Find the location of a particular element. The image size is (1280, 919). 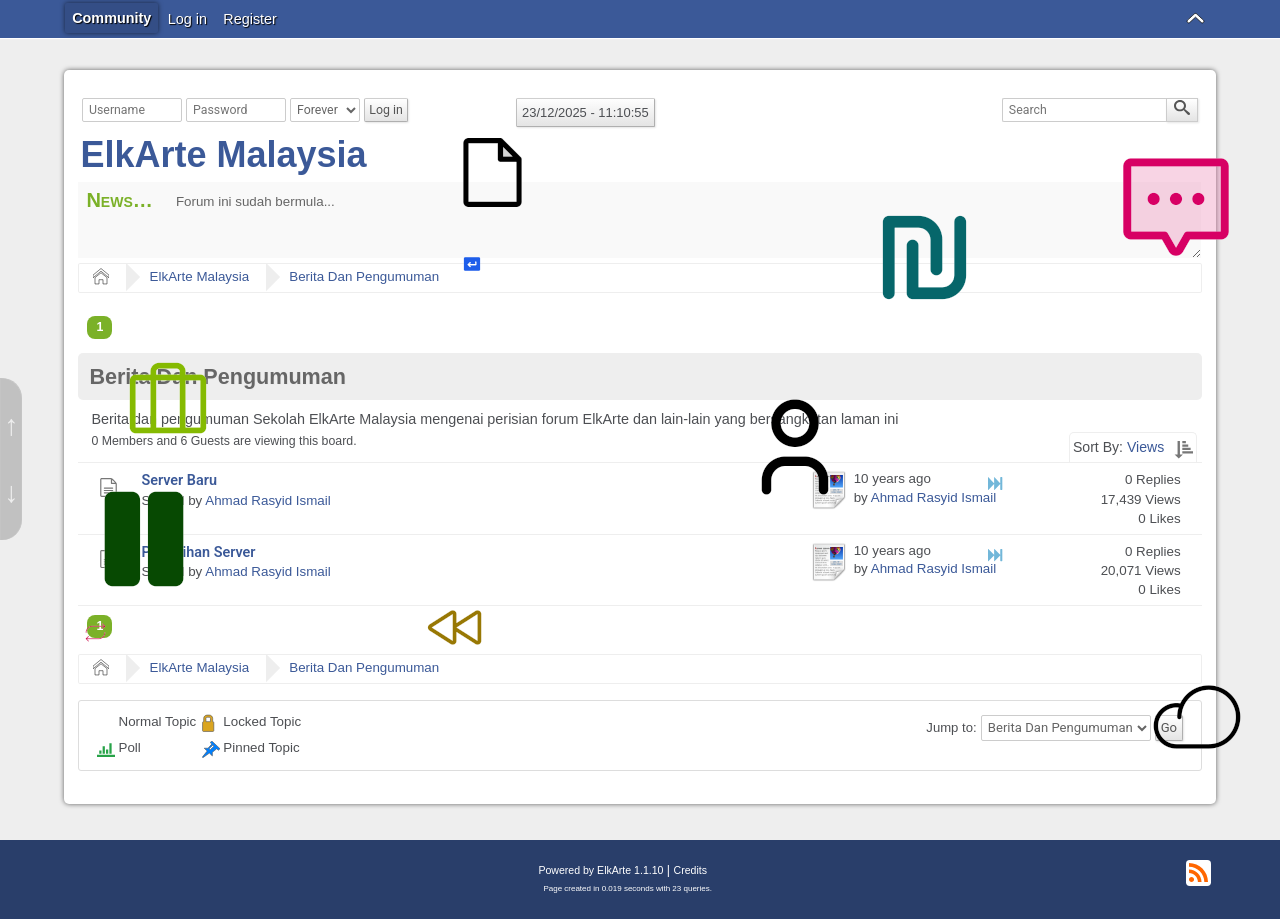

open chat or messaging is located at coordinates (1176, 203).